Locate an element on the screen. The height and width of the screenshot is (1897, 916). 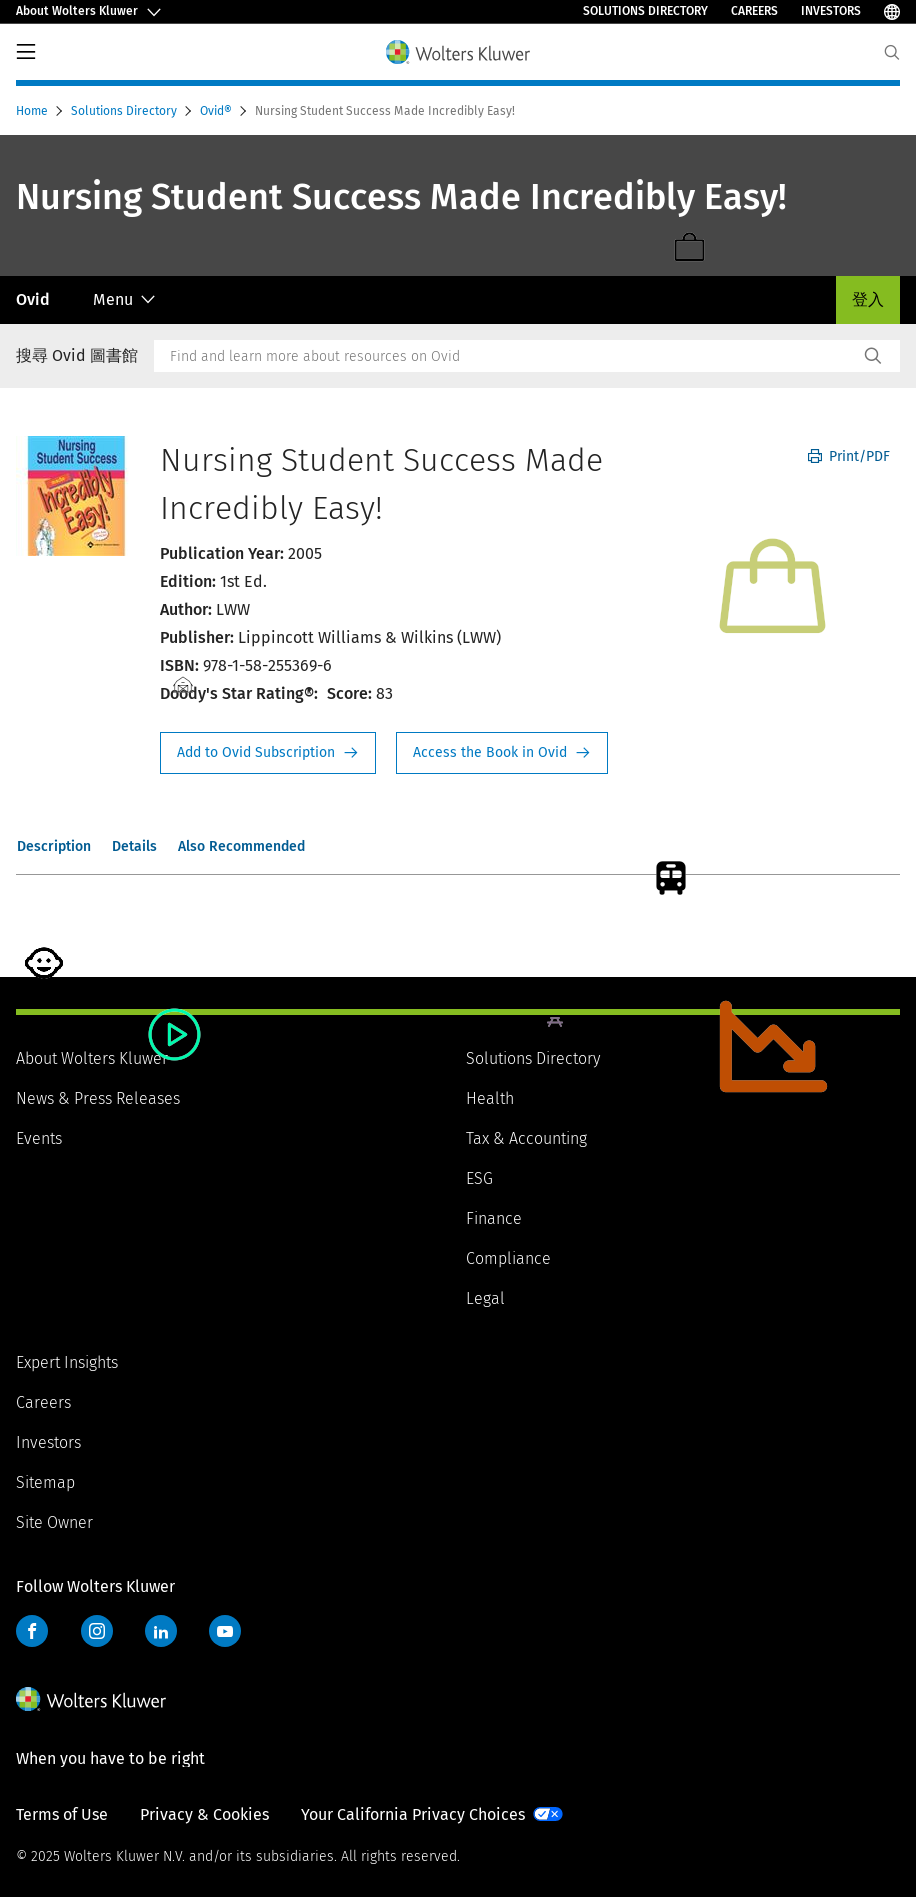
view your shopping bag is located at coordinates (772, 591).